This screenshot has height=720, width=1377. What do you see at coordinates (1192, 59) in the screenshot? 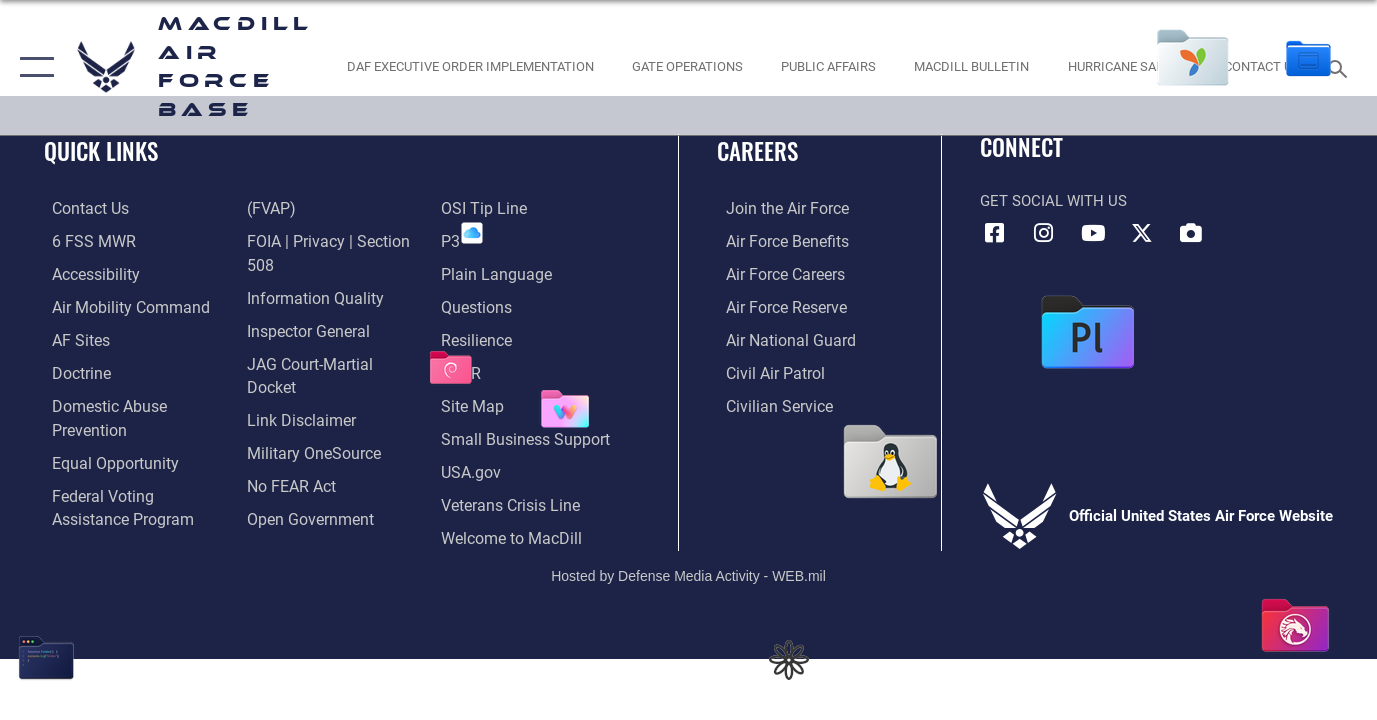
I see `open yii2 framework project folder` at bounding box center [1192, 59].